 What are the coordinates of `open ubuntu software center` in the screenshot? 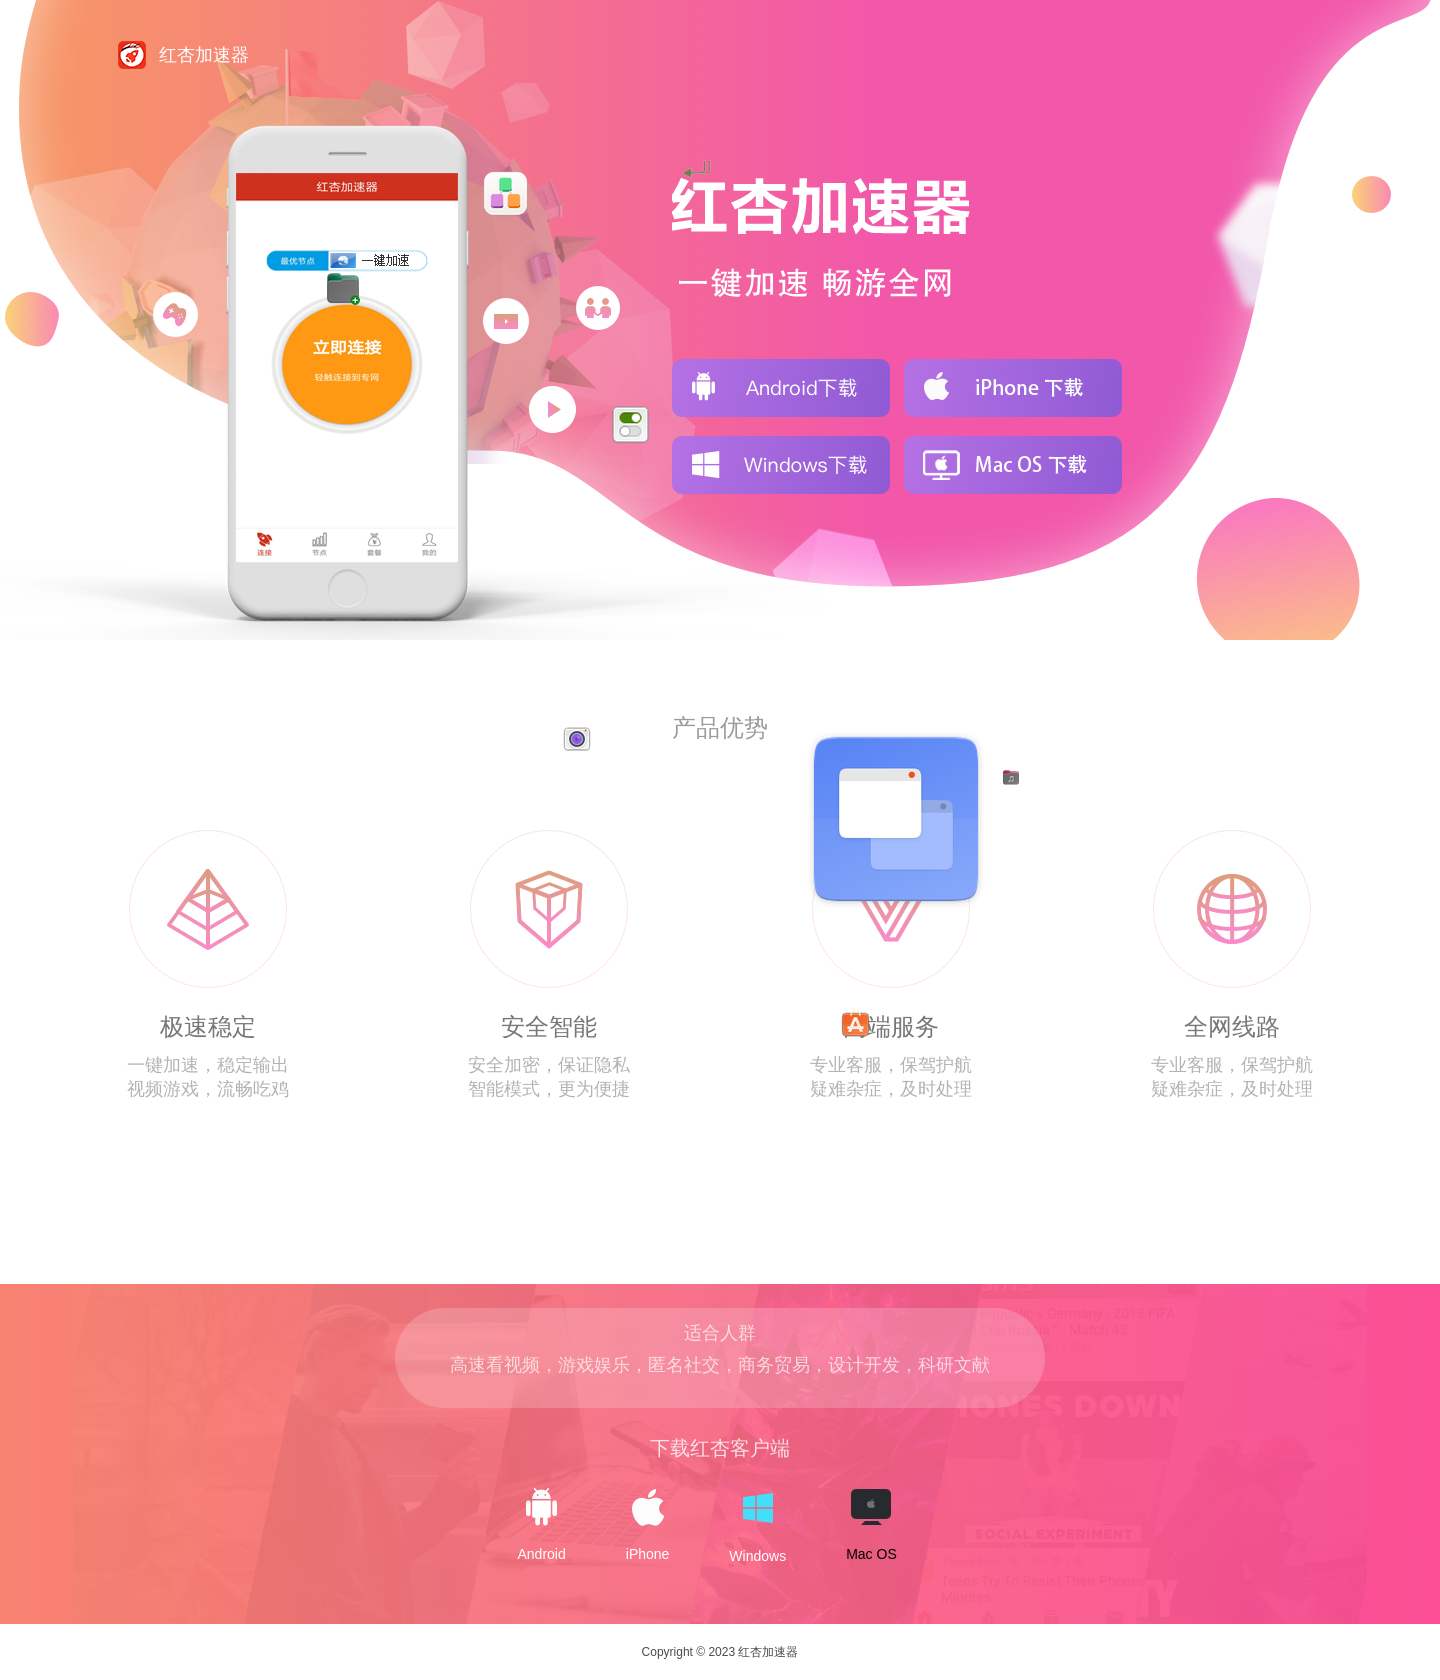 It's located at (855, 1024).